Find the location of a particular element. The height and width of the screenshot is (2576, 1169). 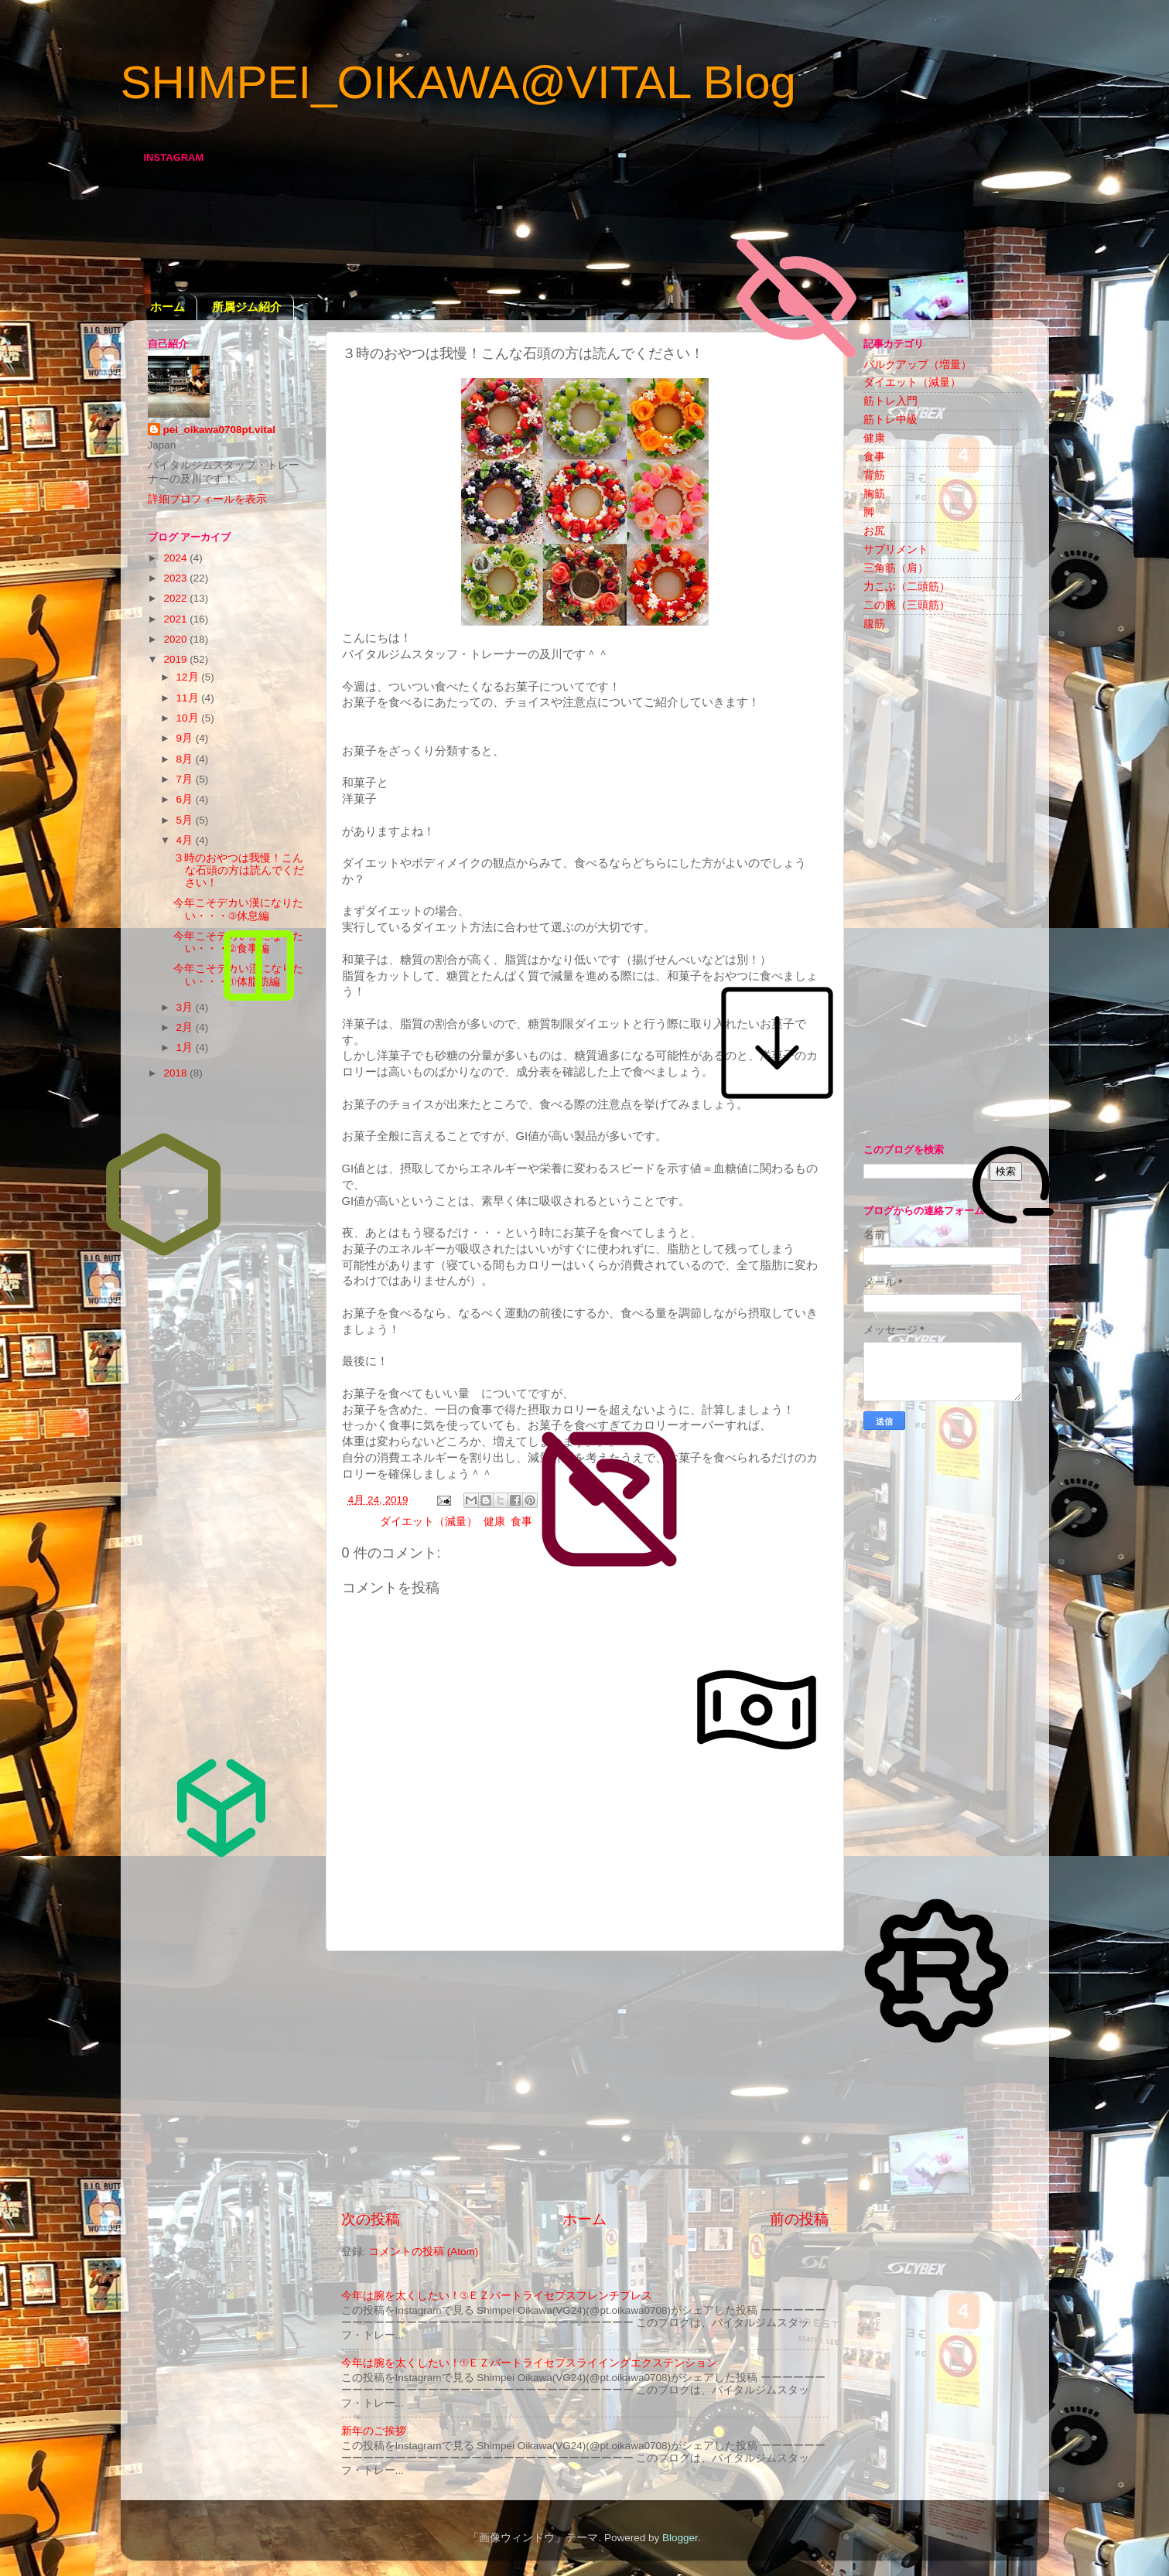

view payment or transaction history is located at coordinates (757, 1710).